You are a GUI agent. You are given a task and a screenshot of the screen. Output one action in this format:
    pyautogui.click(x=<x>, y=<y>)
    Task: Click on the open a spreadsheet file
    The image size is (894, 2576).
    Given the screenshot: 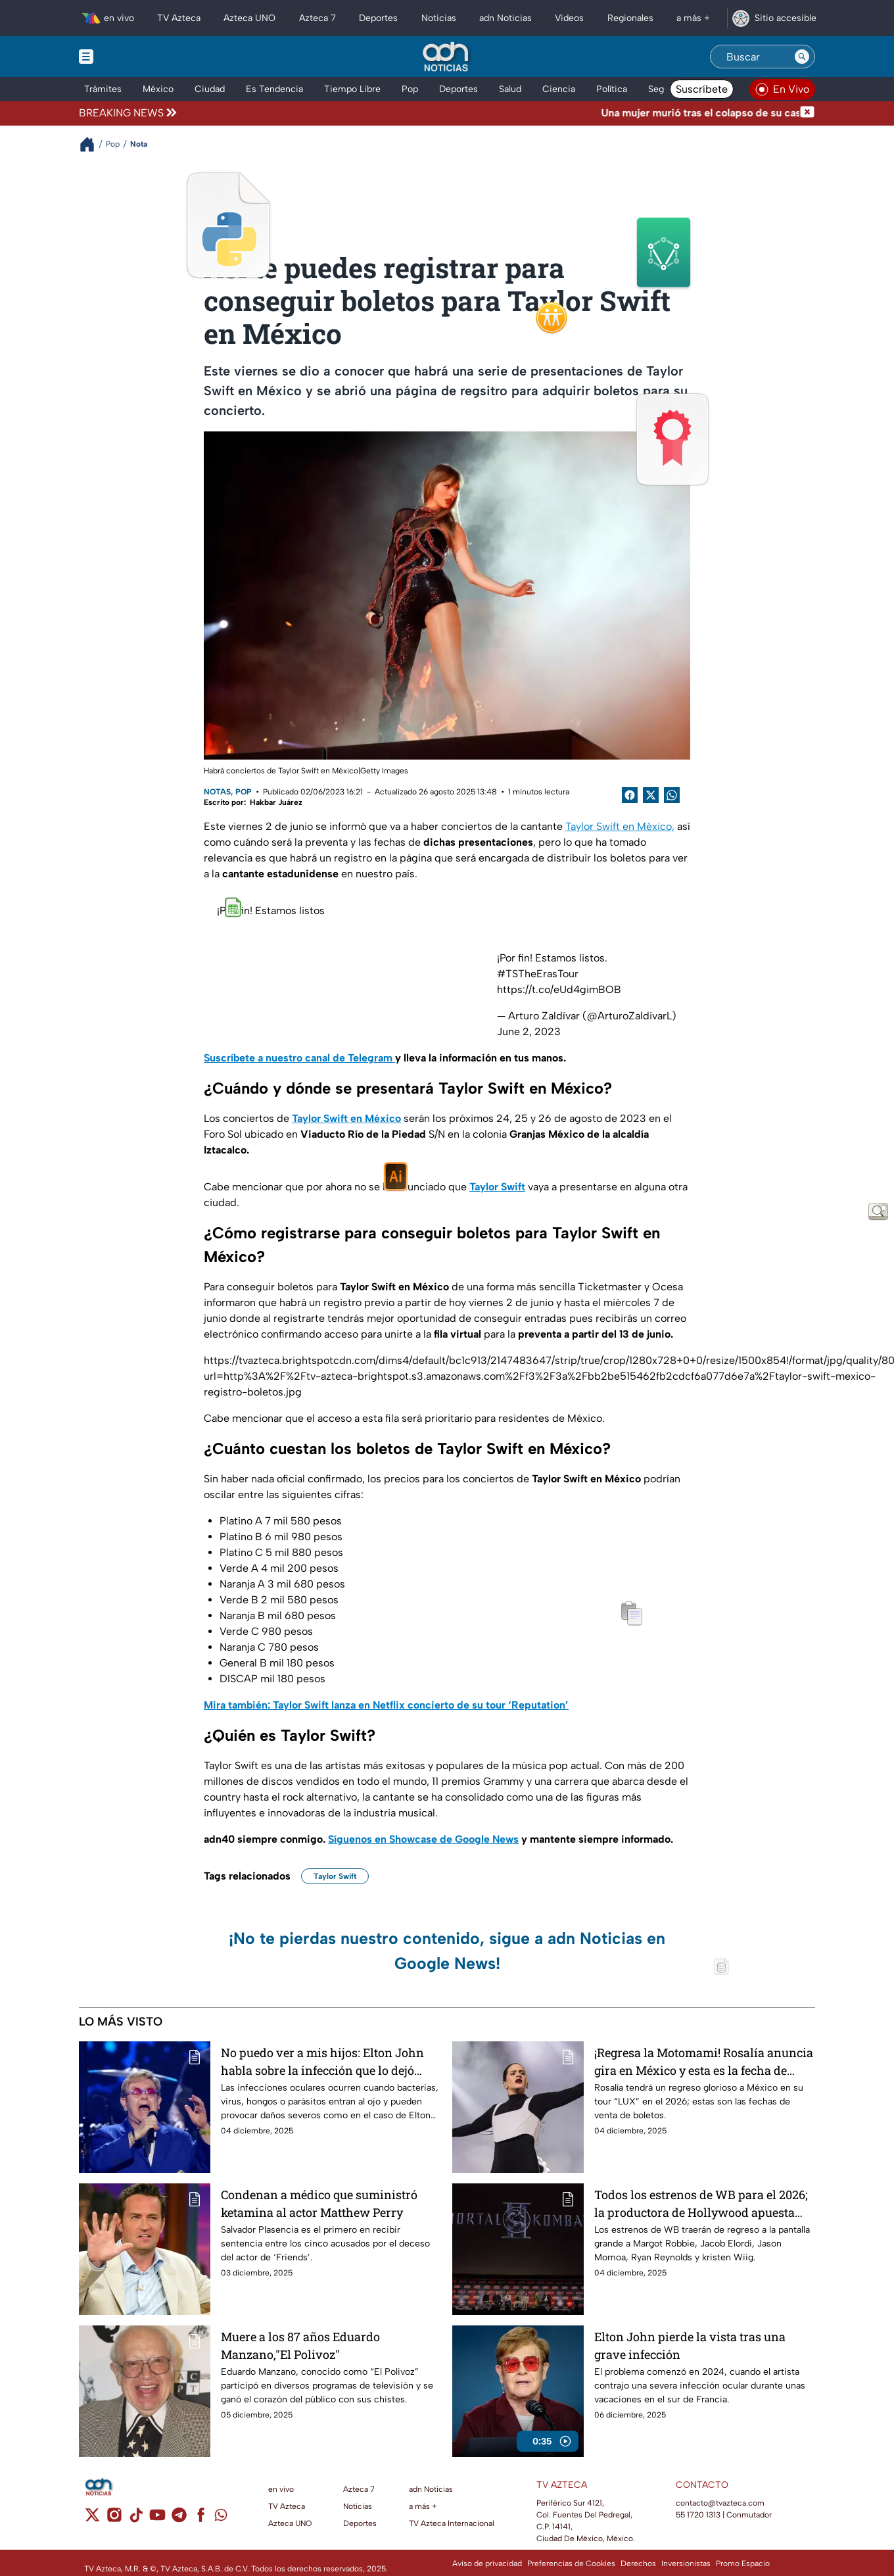 What is the action you would take?
    pyautogui.click(x=233, y=907)
    